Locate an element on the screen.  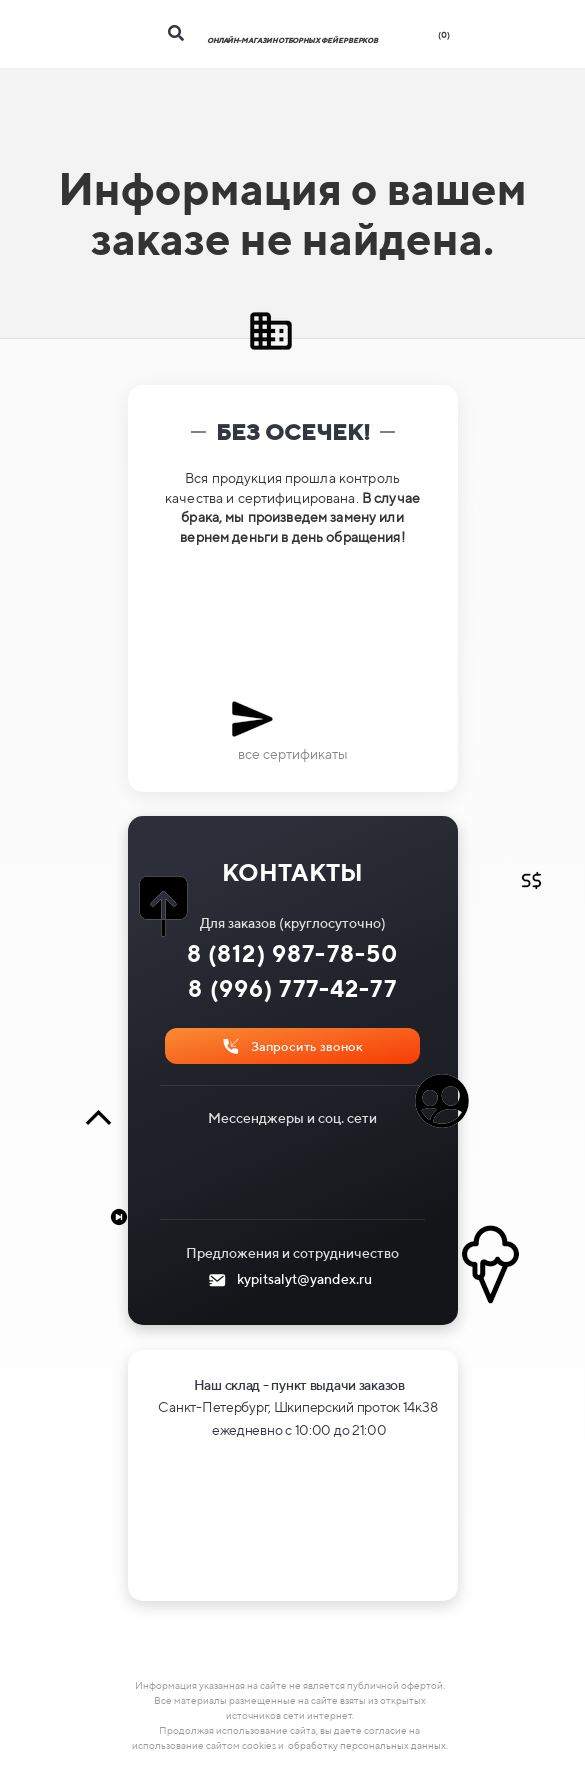
skip to the next track is located at coordinates (119, 1217).